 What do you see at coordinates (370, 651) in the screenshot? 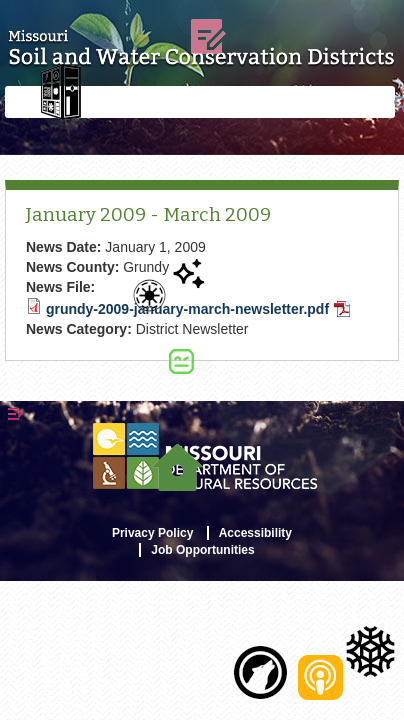
I see `Picard Surgelés brand logo` at bounding box center [370, 651].